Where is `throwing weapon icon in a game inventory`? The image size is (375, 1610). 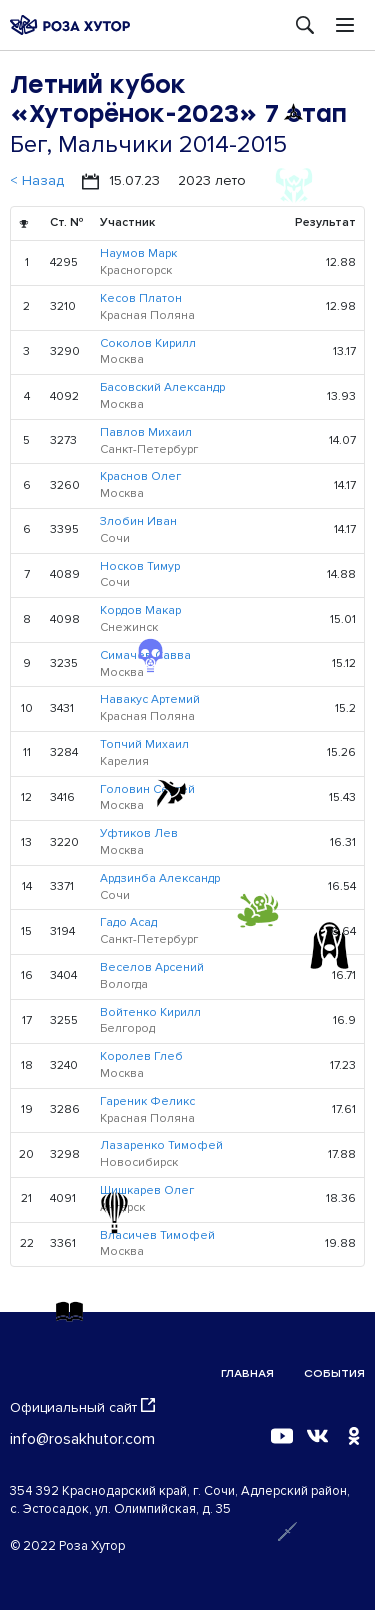
throwing weapon icon in a game inventory is located at coordinates (293, 111).